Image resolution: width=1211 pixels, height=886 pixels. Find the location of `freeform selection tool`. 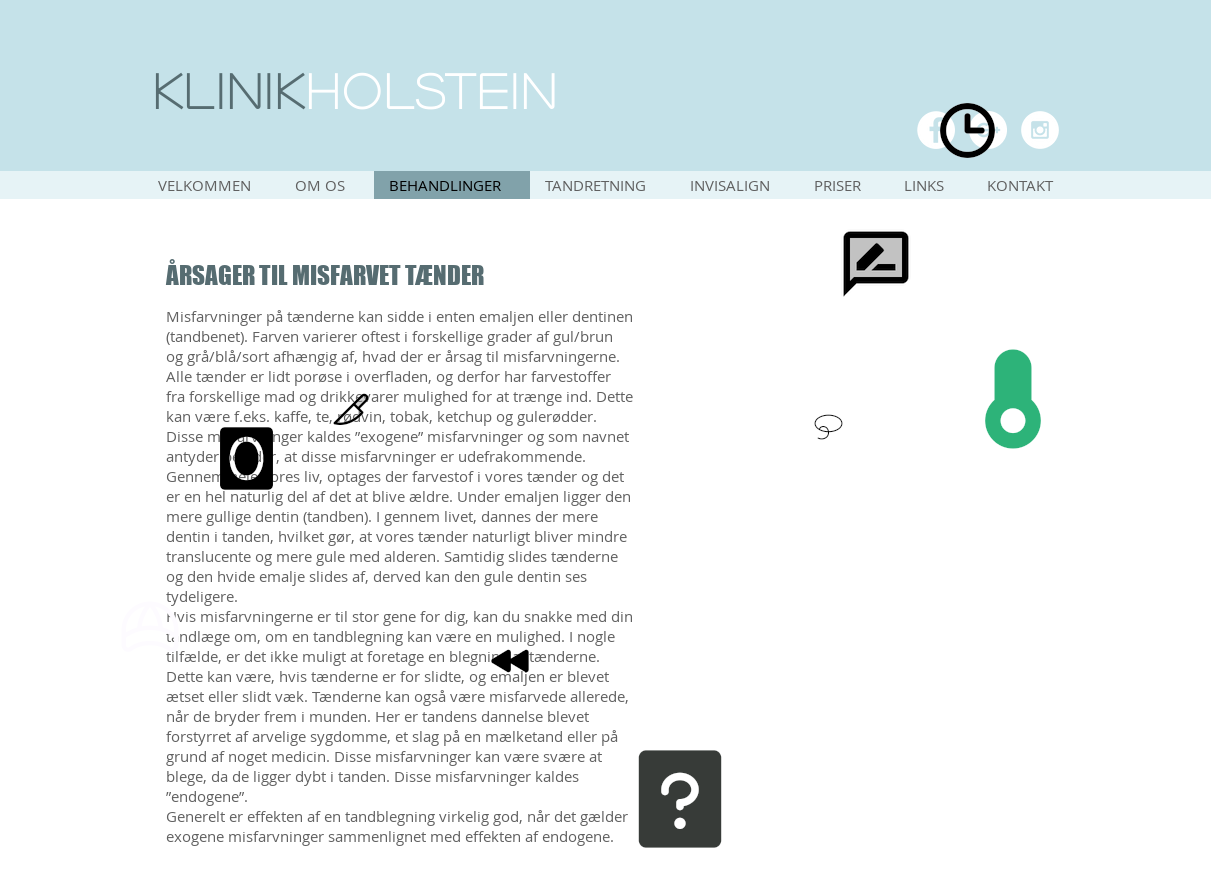

freeform selection tool is located at coordinates (828, 425).